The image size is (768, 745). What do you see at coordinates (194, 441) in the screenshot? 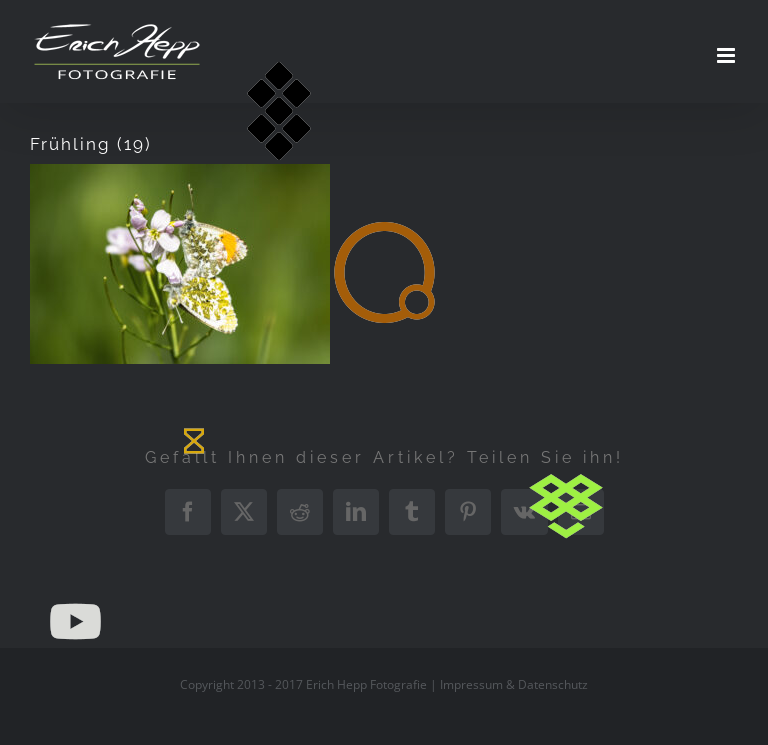
I see `indicates a process is in progress or loading` at bounding box center [194, 441].